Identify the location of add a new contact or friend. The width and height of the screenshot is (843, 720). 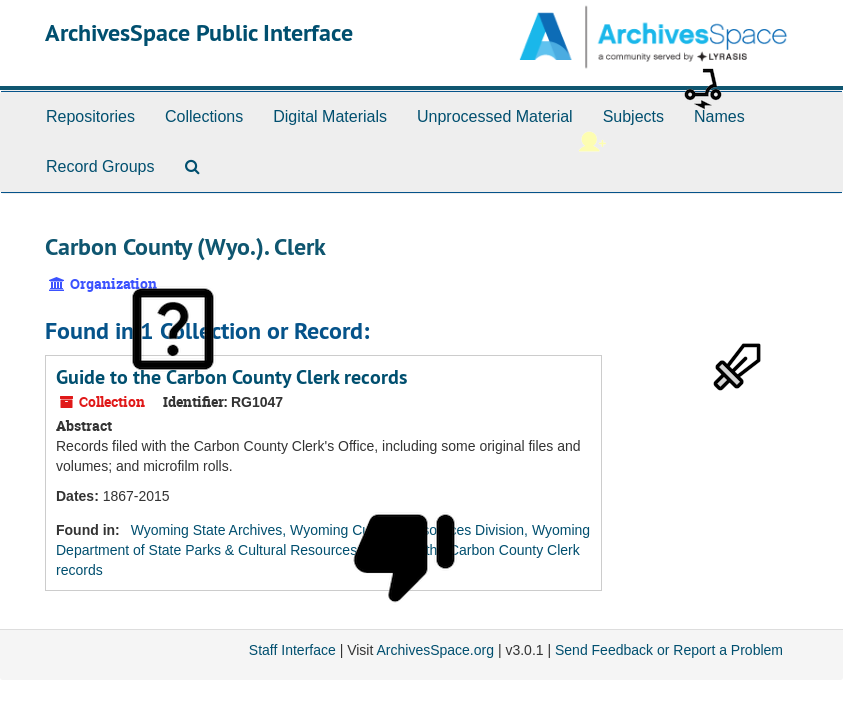
(591, 142).